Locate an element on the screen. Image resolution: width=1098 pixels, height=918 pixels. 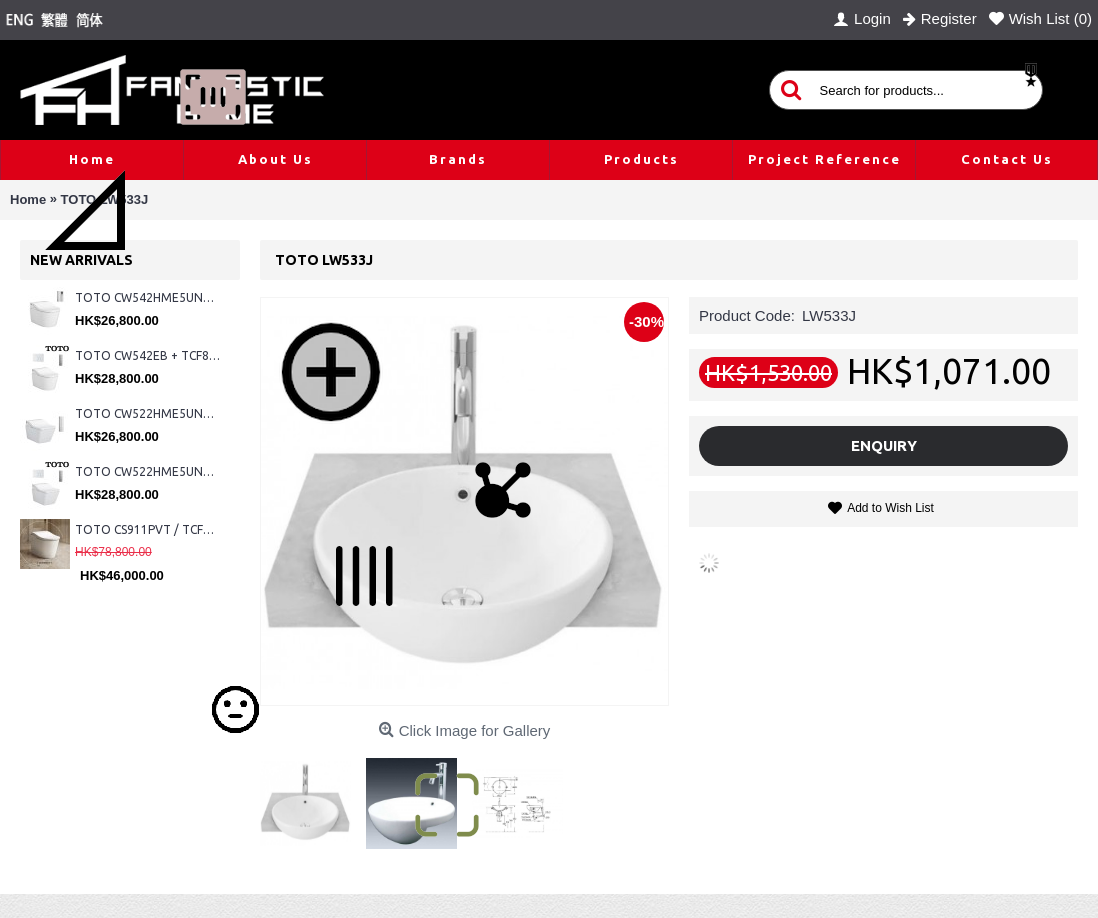
add a new item or element is located at coordinates (331, 372).